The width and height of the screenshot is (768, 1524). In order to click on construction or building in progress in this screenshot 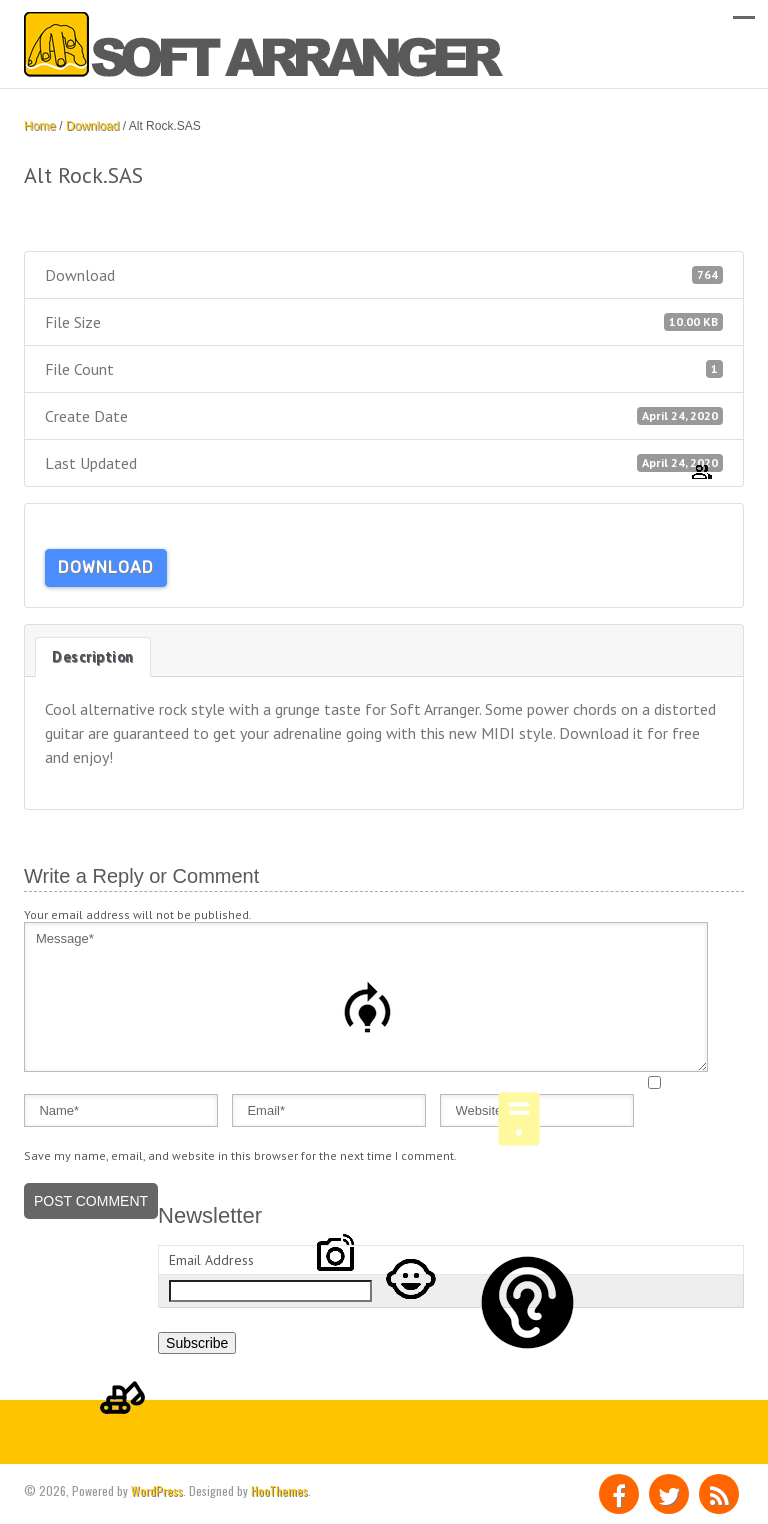, I will do `click(122, 1397)`.